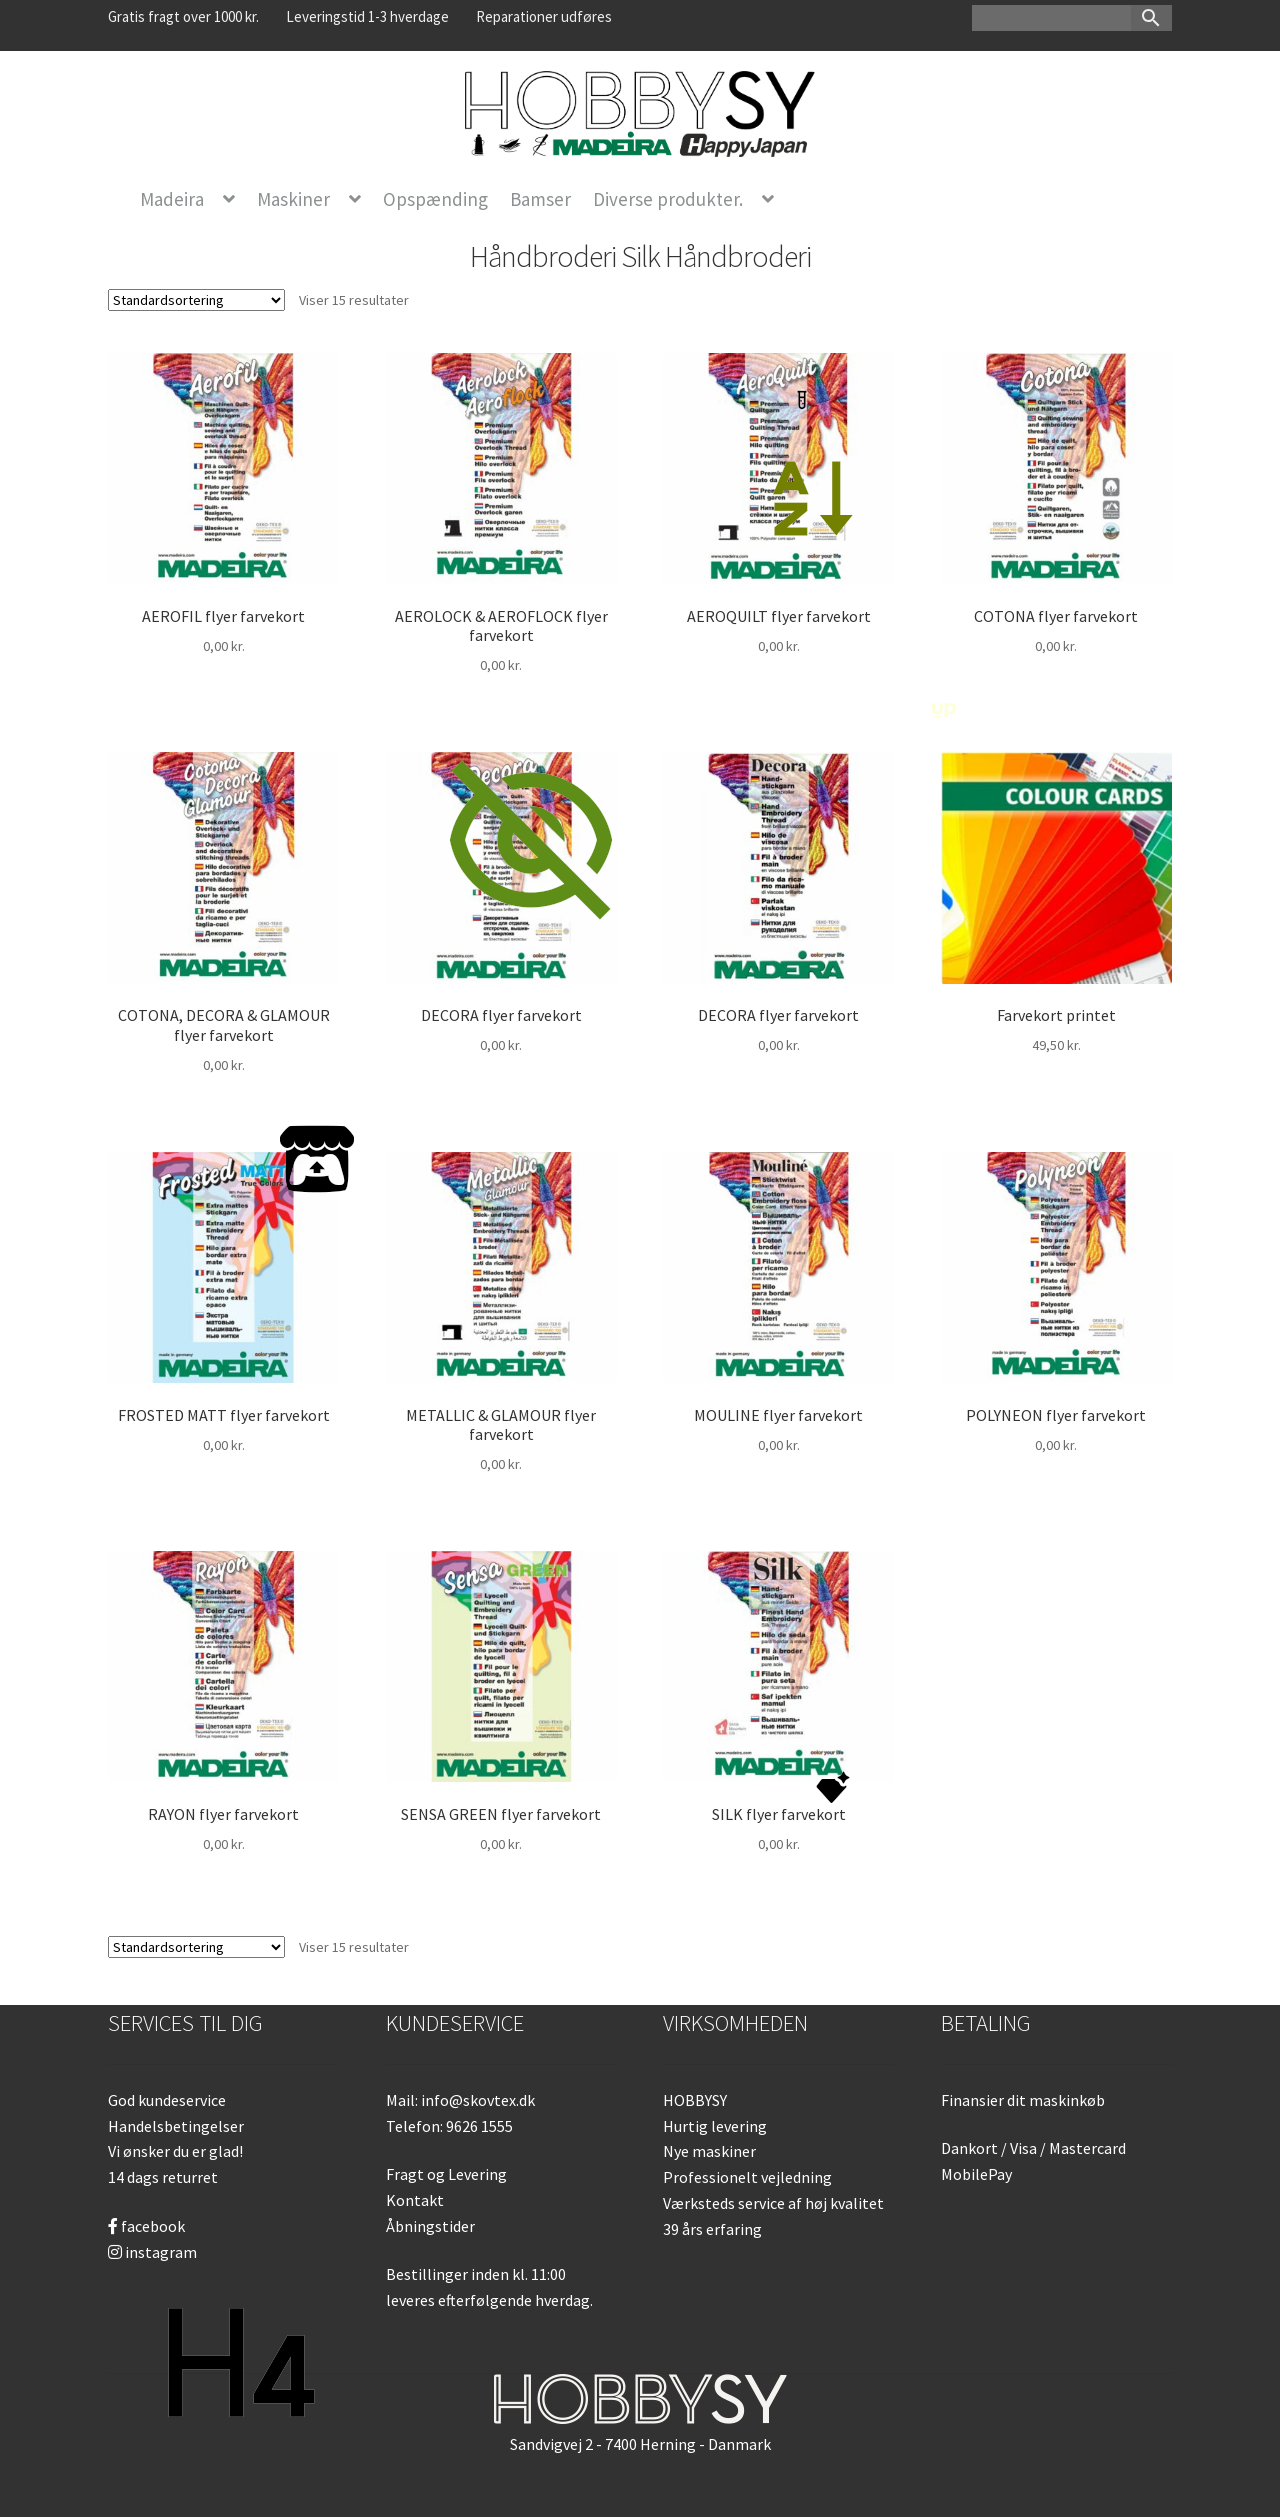  I want to click on indicates premium or pro membership status, so click(833, 1788).